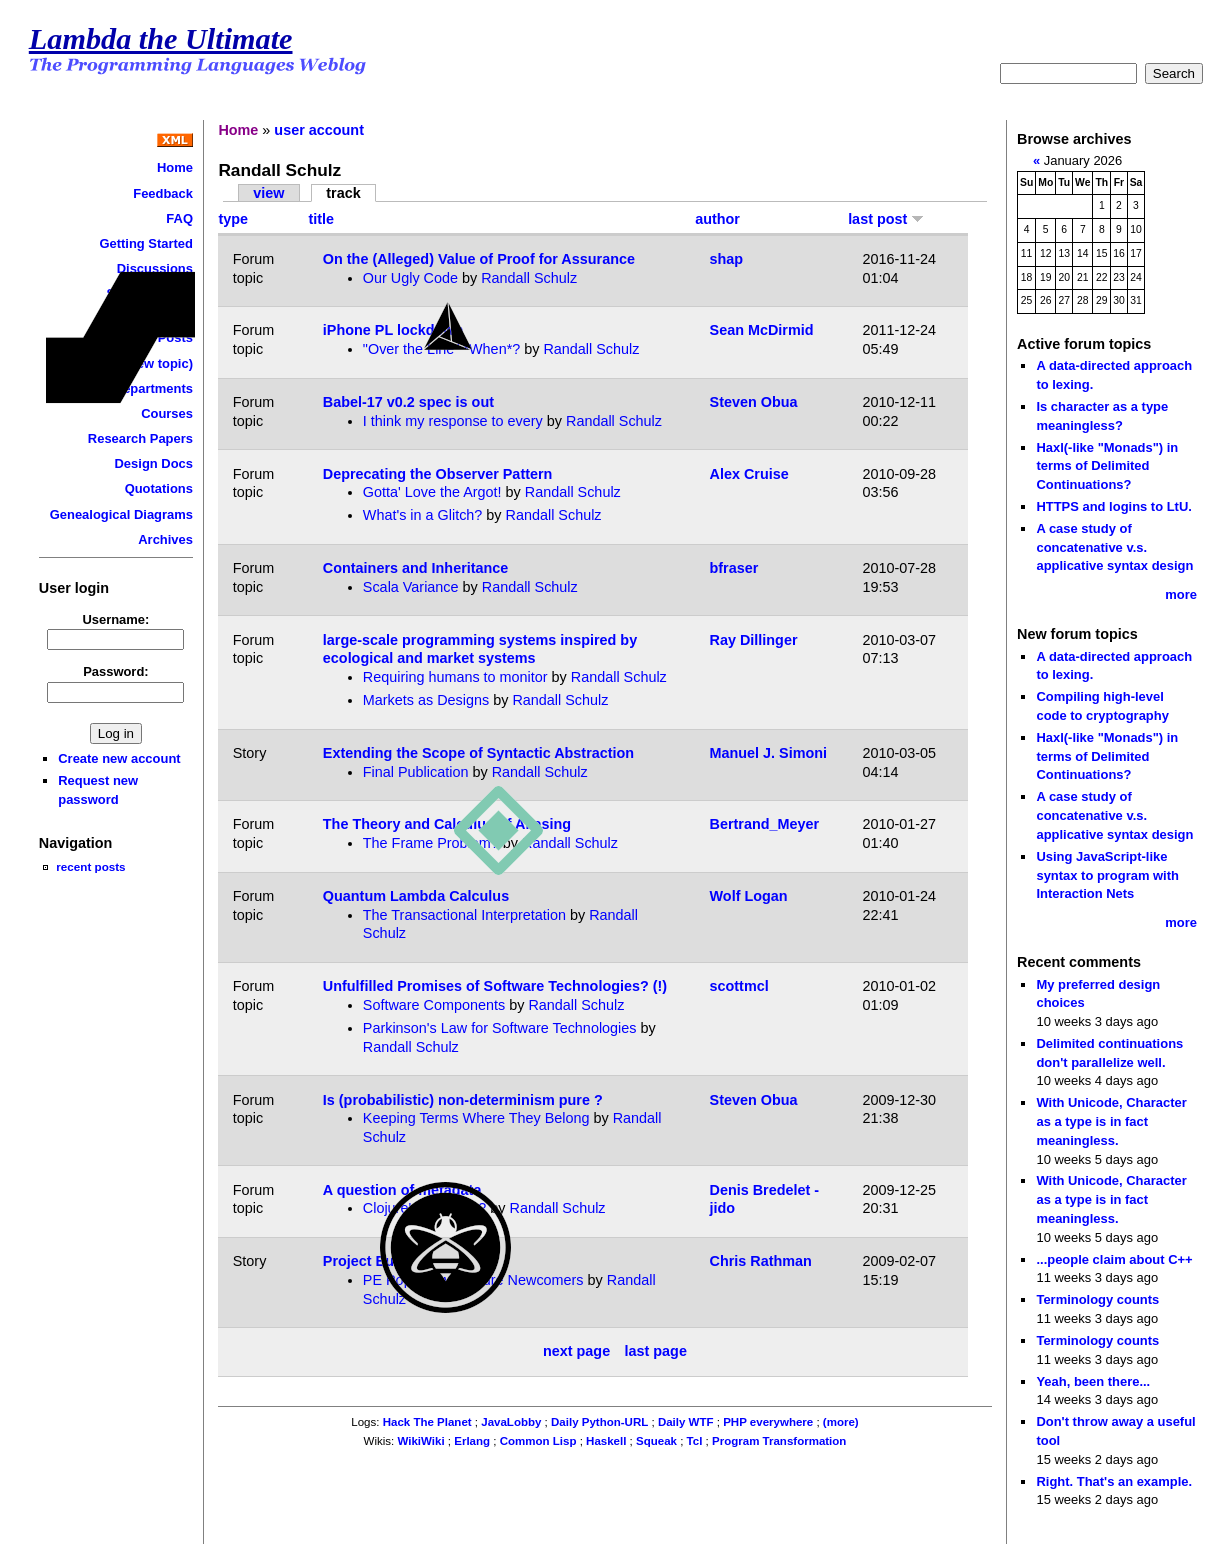 The height and width of the screenshot is (1544, 1207). Describe the element at coordinates (120, 337) in the screenshot. I see `salt project logo` at that location.